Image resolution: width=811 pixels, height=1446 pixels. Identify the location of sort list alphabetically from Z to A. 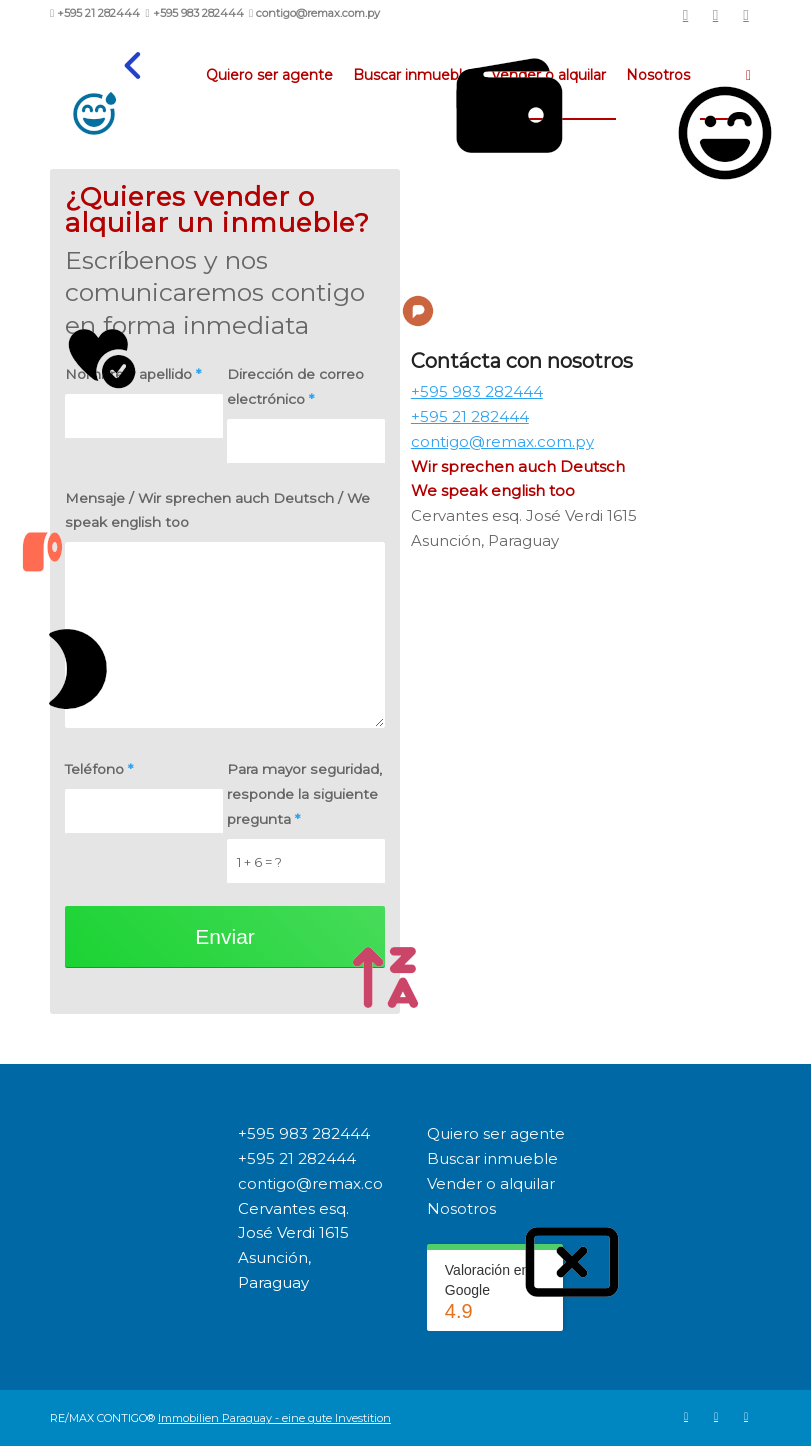
(385, 977).